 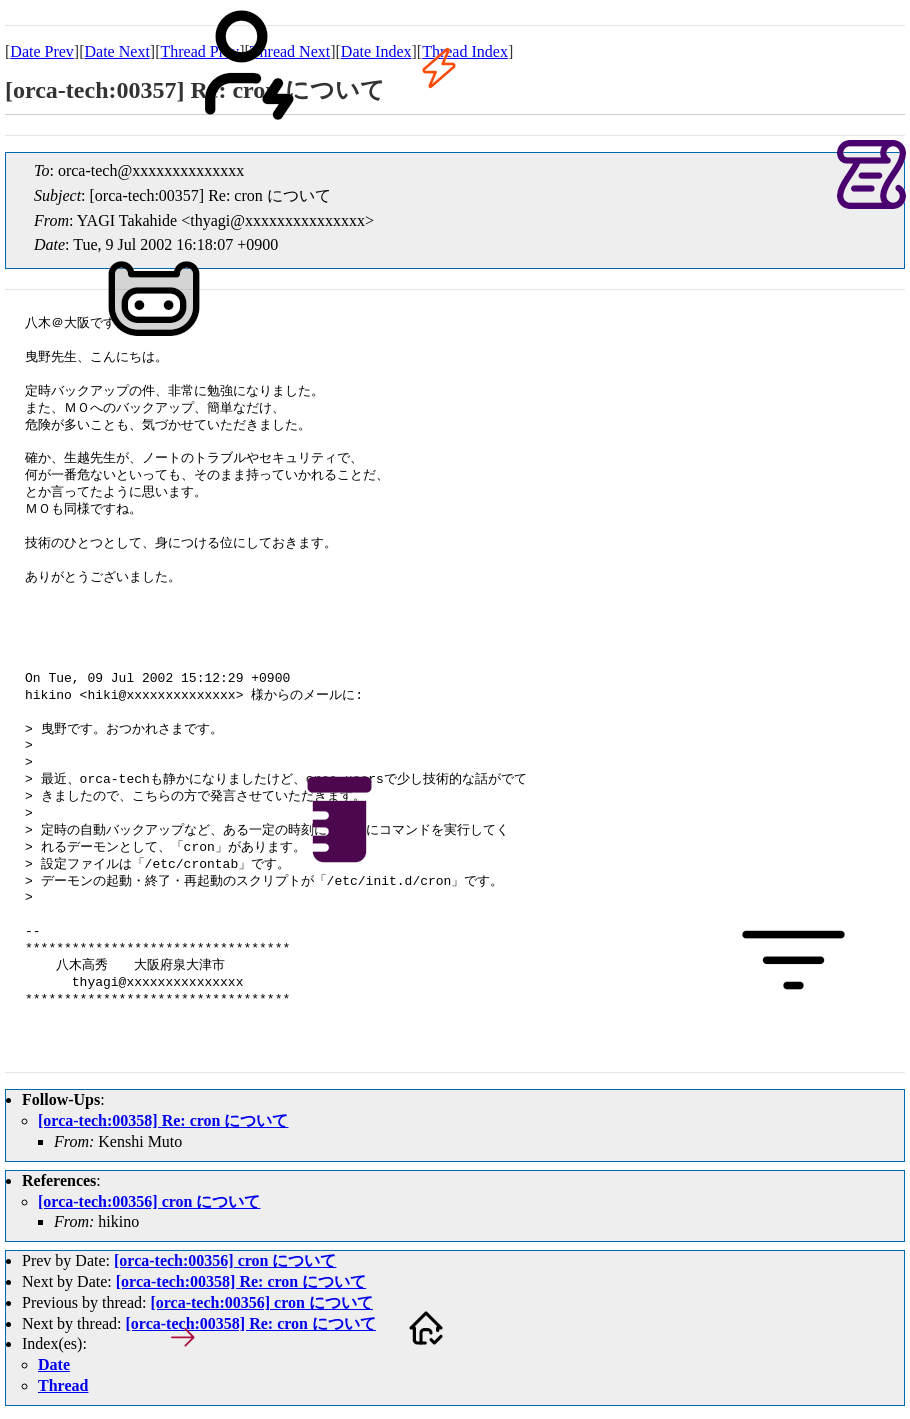 What do you see at coordinates (154, 297) in the screenshot?
I see `finn the human character icon from adventure time` at bounding box center [154, 297].